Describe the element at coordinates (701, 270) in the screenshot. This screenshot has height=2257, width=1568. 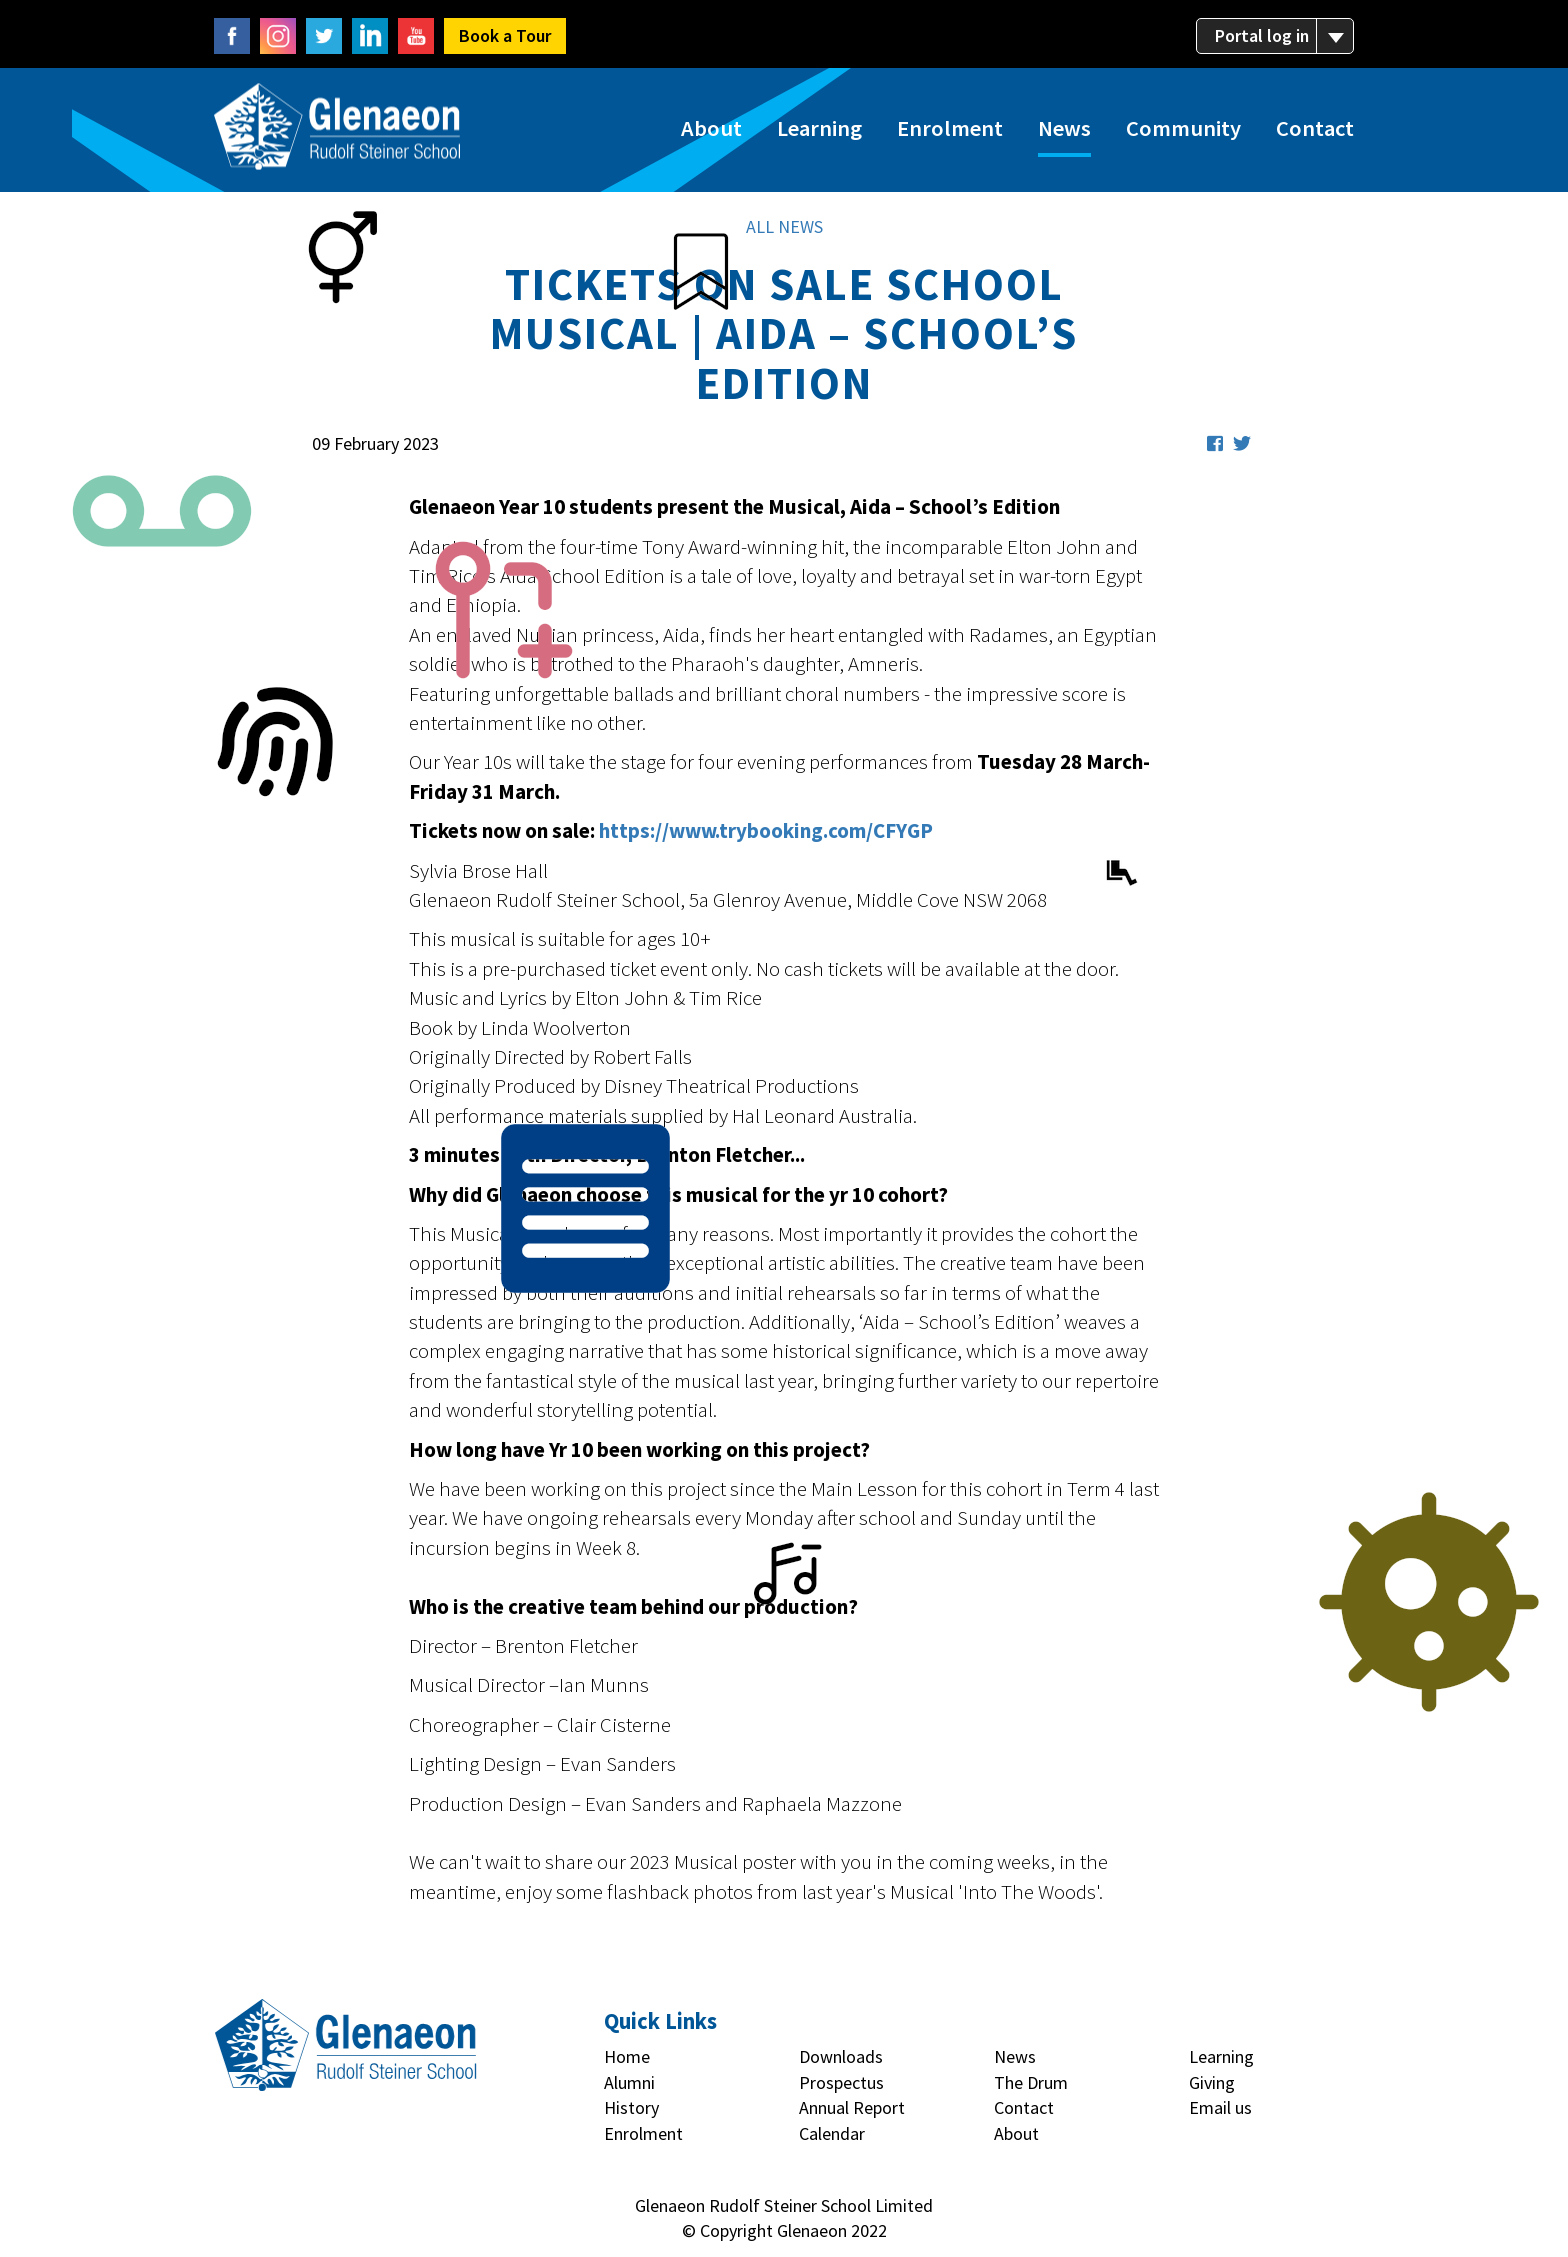
I see `save this item for later` at that location.